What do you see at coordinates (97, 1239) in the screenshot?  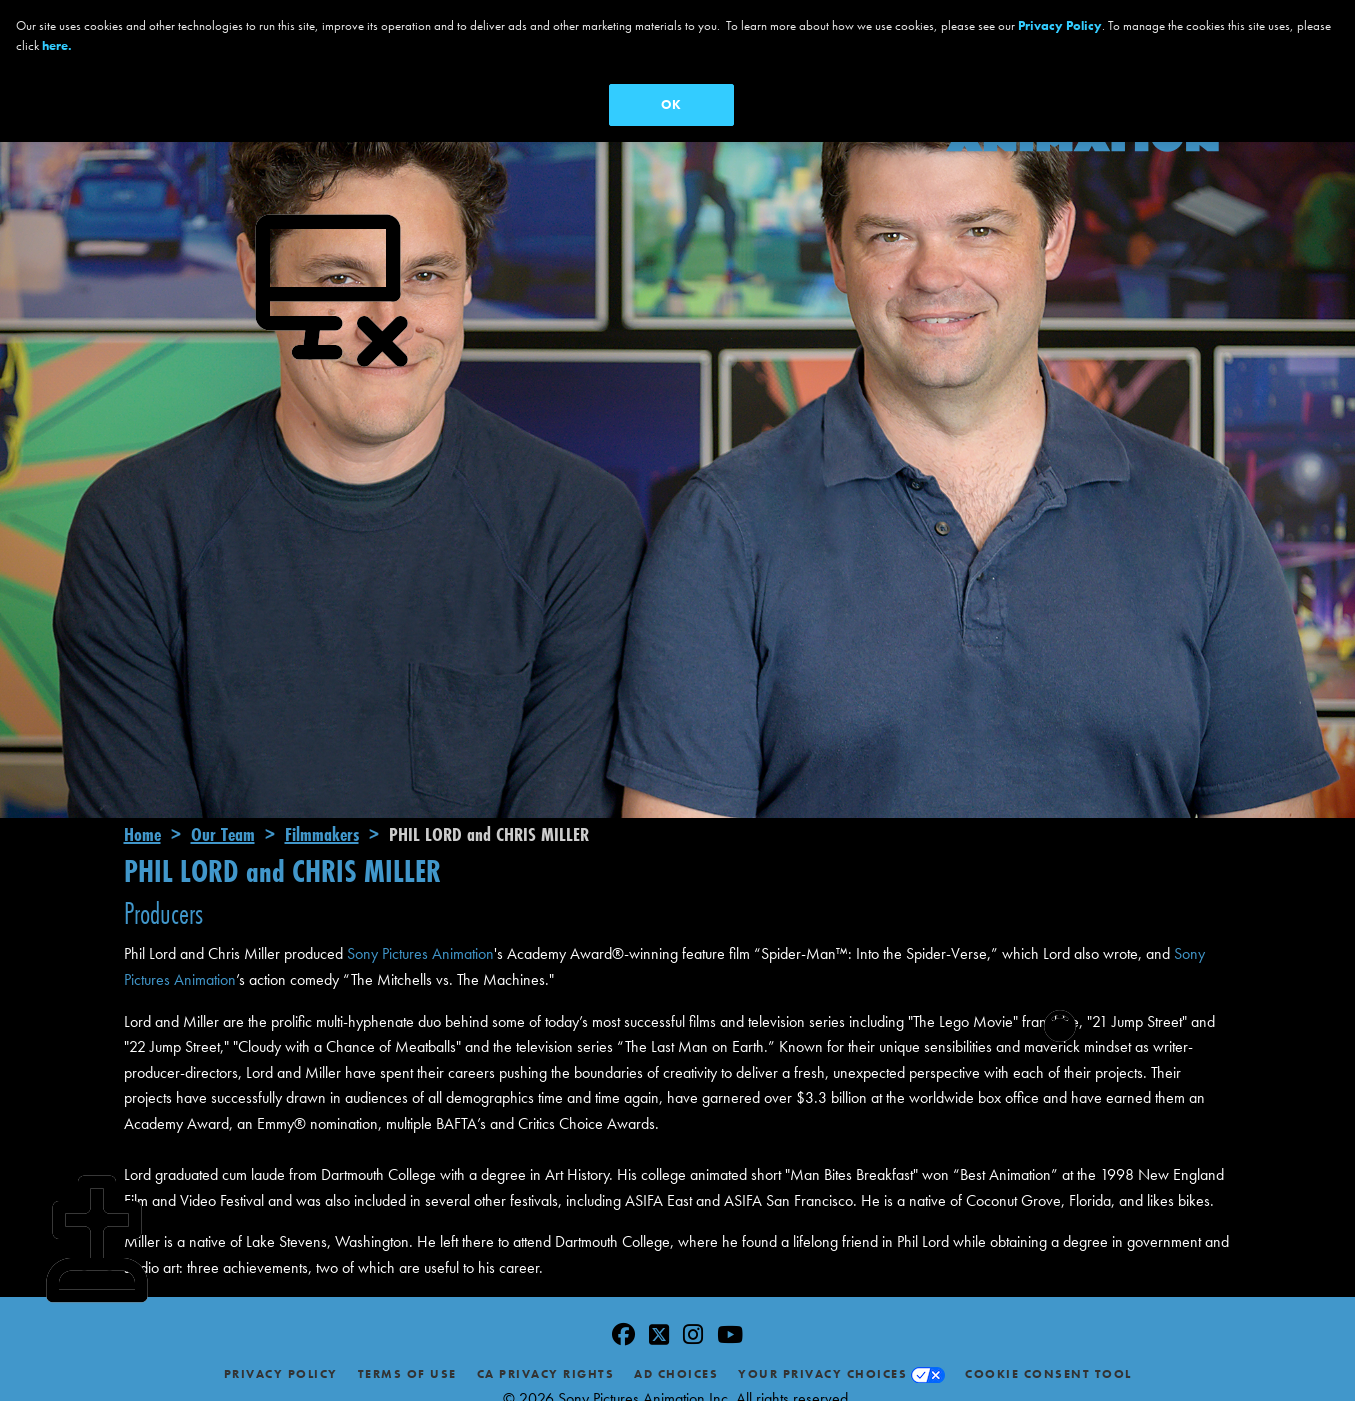 I see `indicates a deceased user or memorial account` at bounding box center [97, 1239].